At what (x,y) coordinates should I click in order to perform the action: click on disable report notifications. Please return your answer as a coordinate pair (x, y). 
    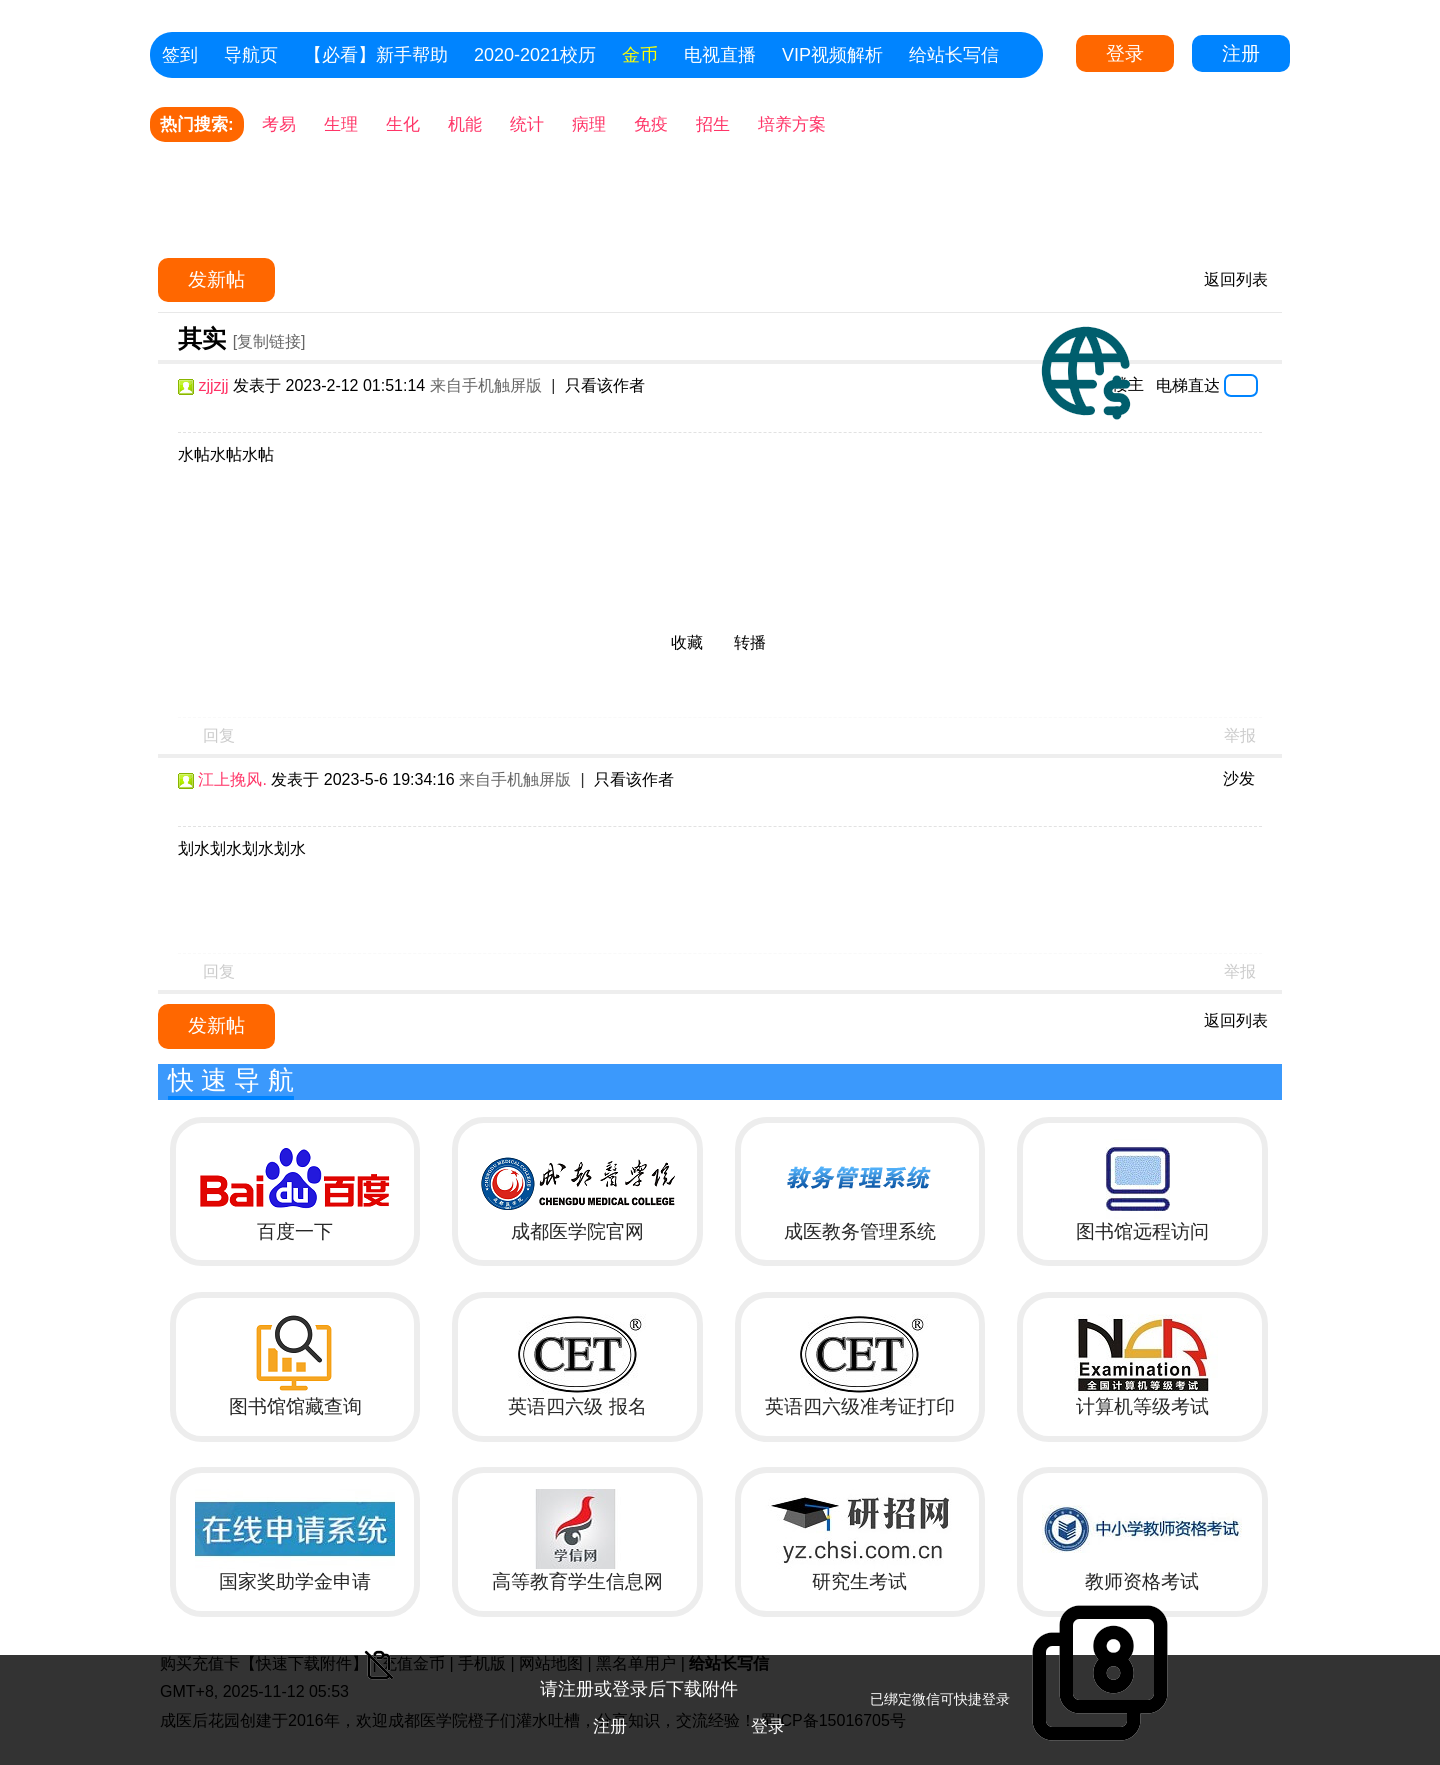
    Looking at the image, I should click on (379, 1665).